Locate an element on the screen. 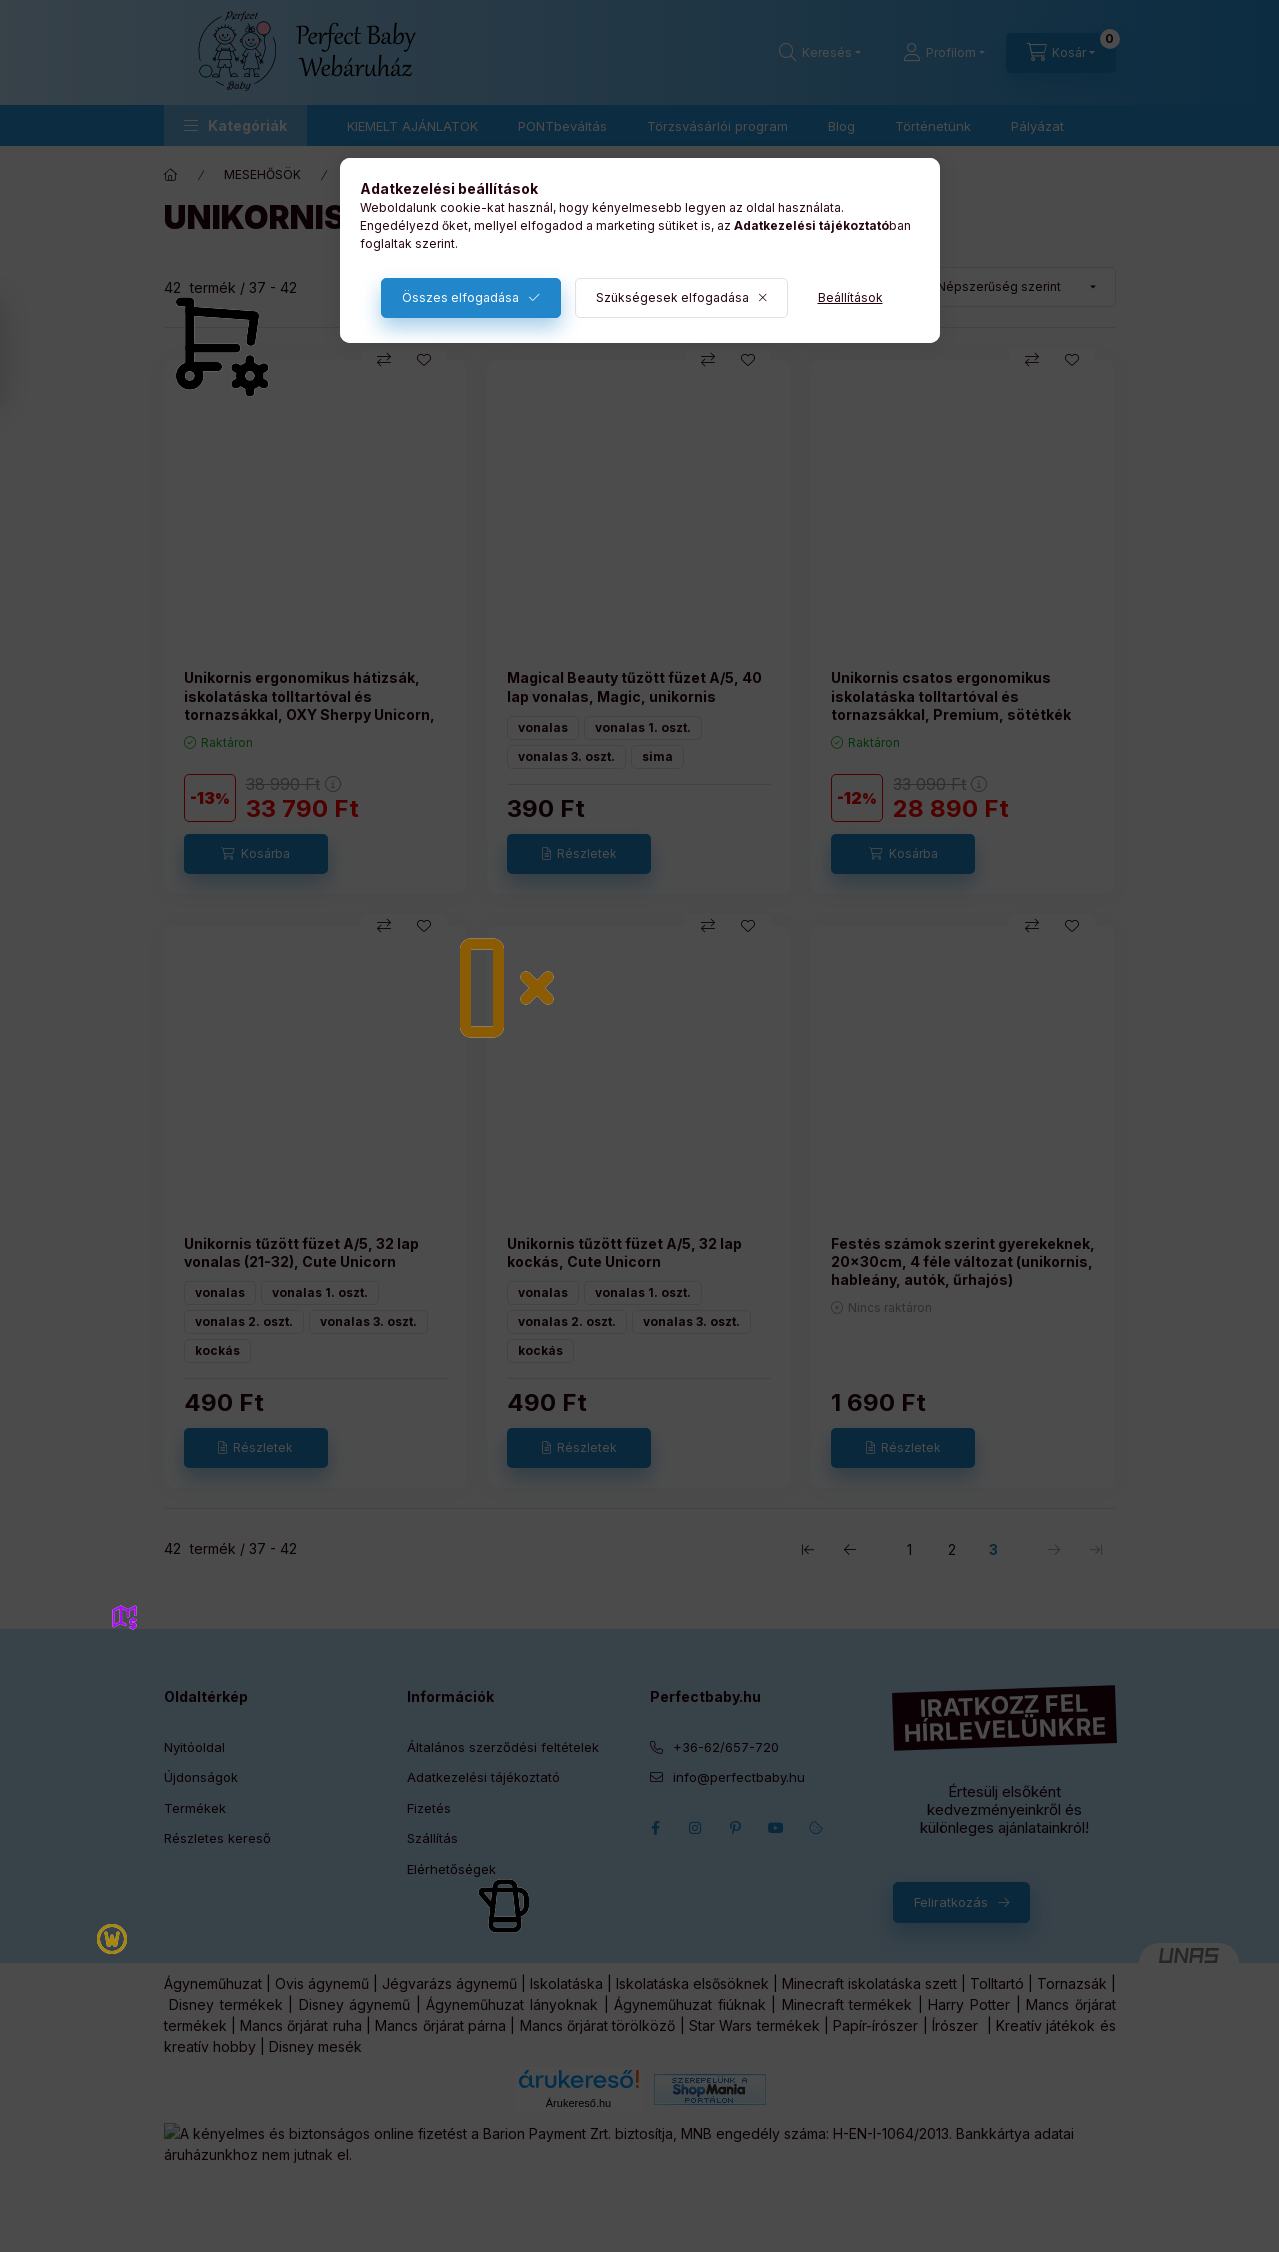 This screenshot has height=2252, width=1279. access shopping cart settings is located at coordinates (217, 343).